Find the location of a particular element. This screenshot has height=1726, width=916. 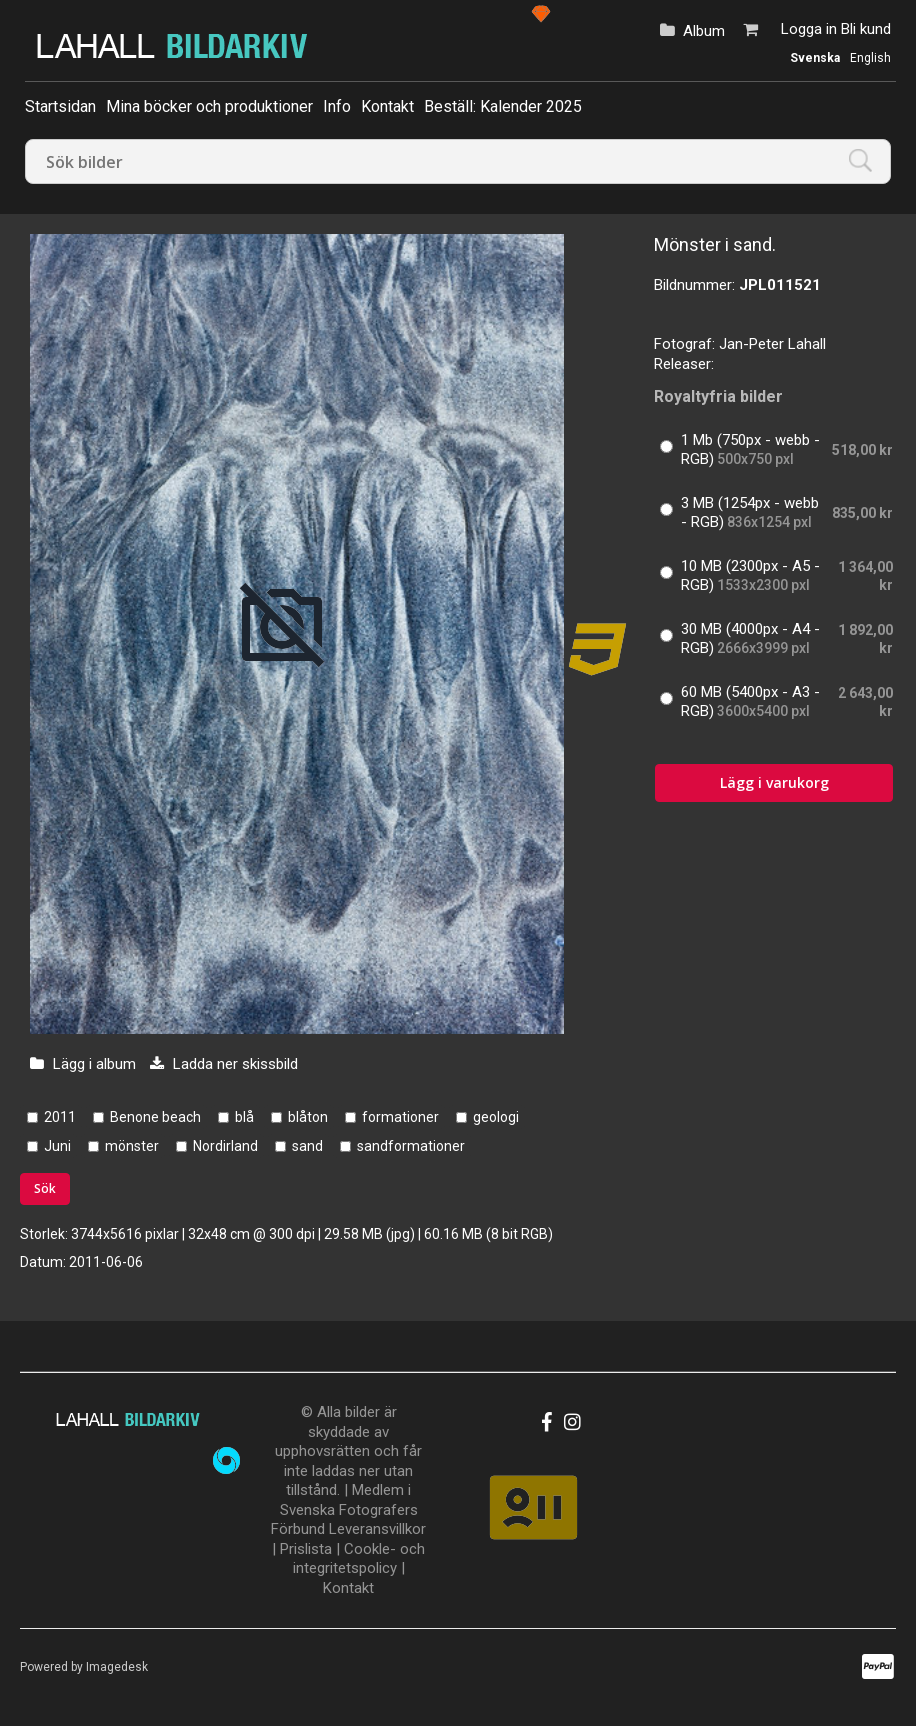

open sketch design app is located at coordinates (541, 14).